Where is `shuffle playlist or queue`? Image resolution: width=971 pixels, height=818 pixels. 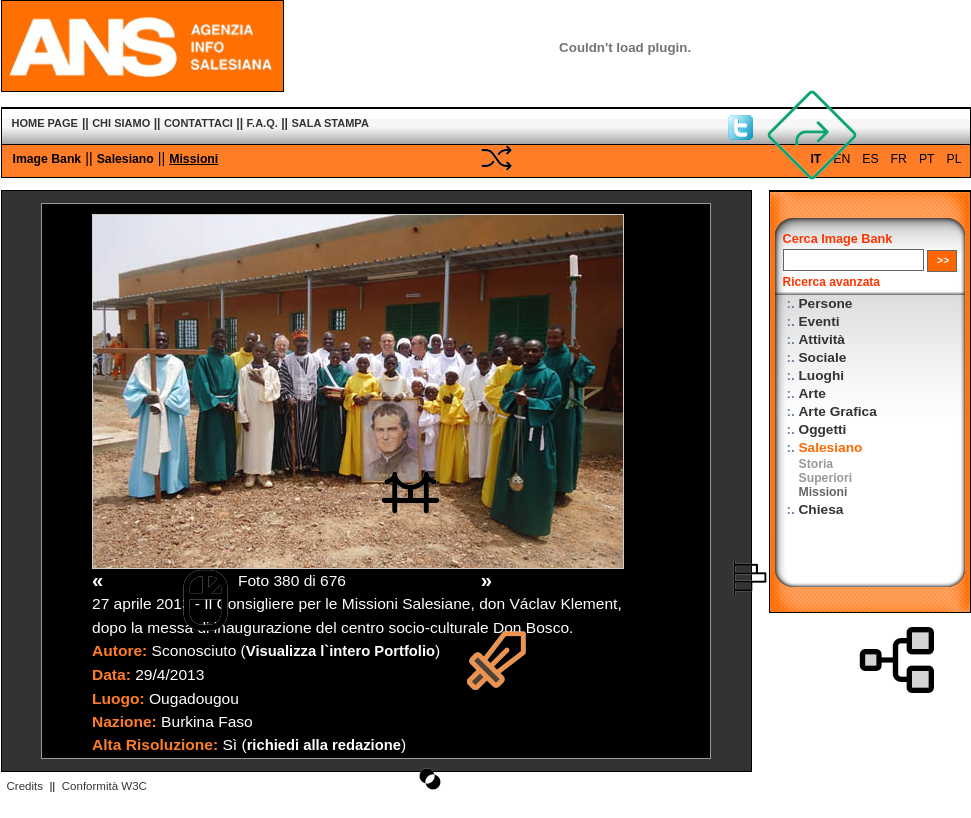
shuffle playlist or queue is located at coordinates (496, 158).